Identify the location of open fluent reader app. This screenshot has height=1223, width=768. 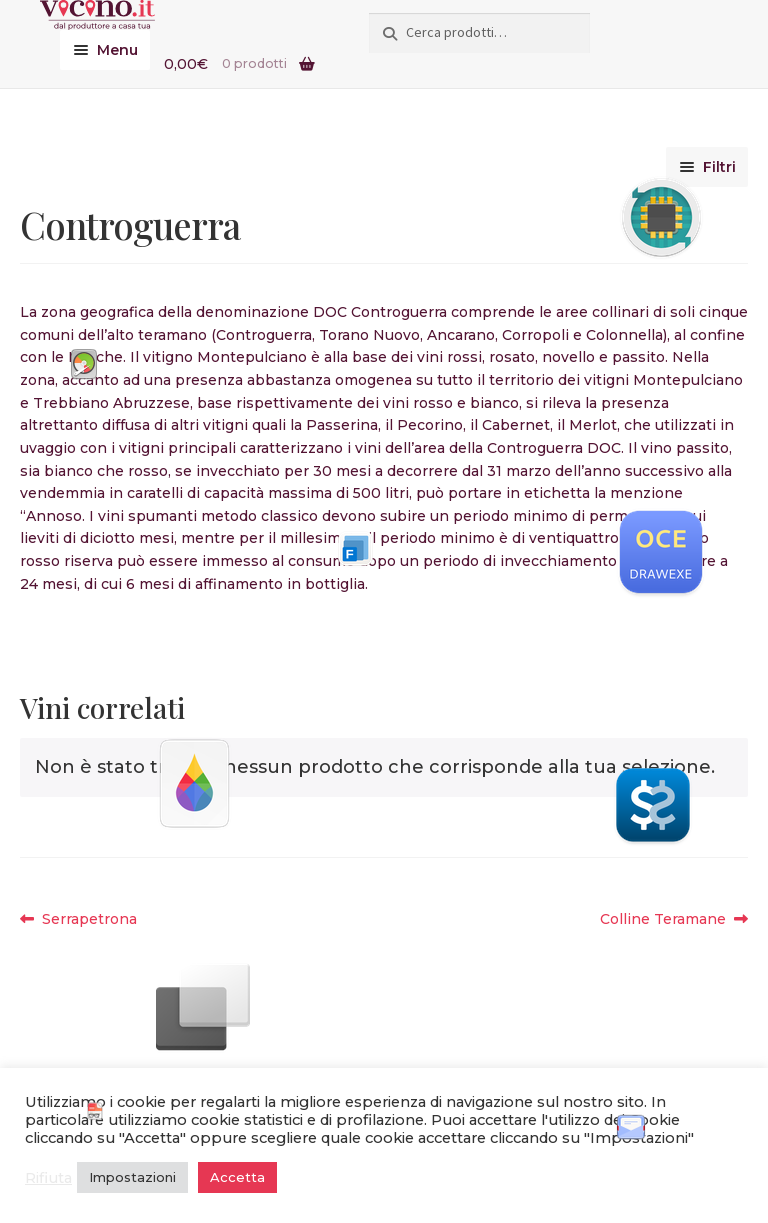
(355, 548).